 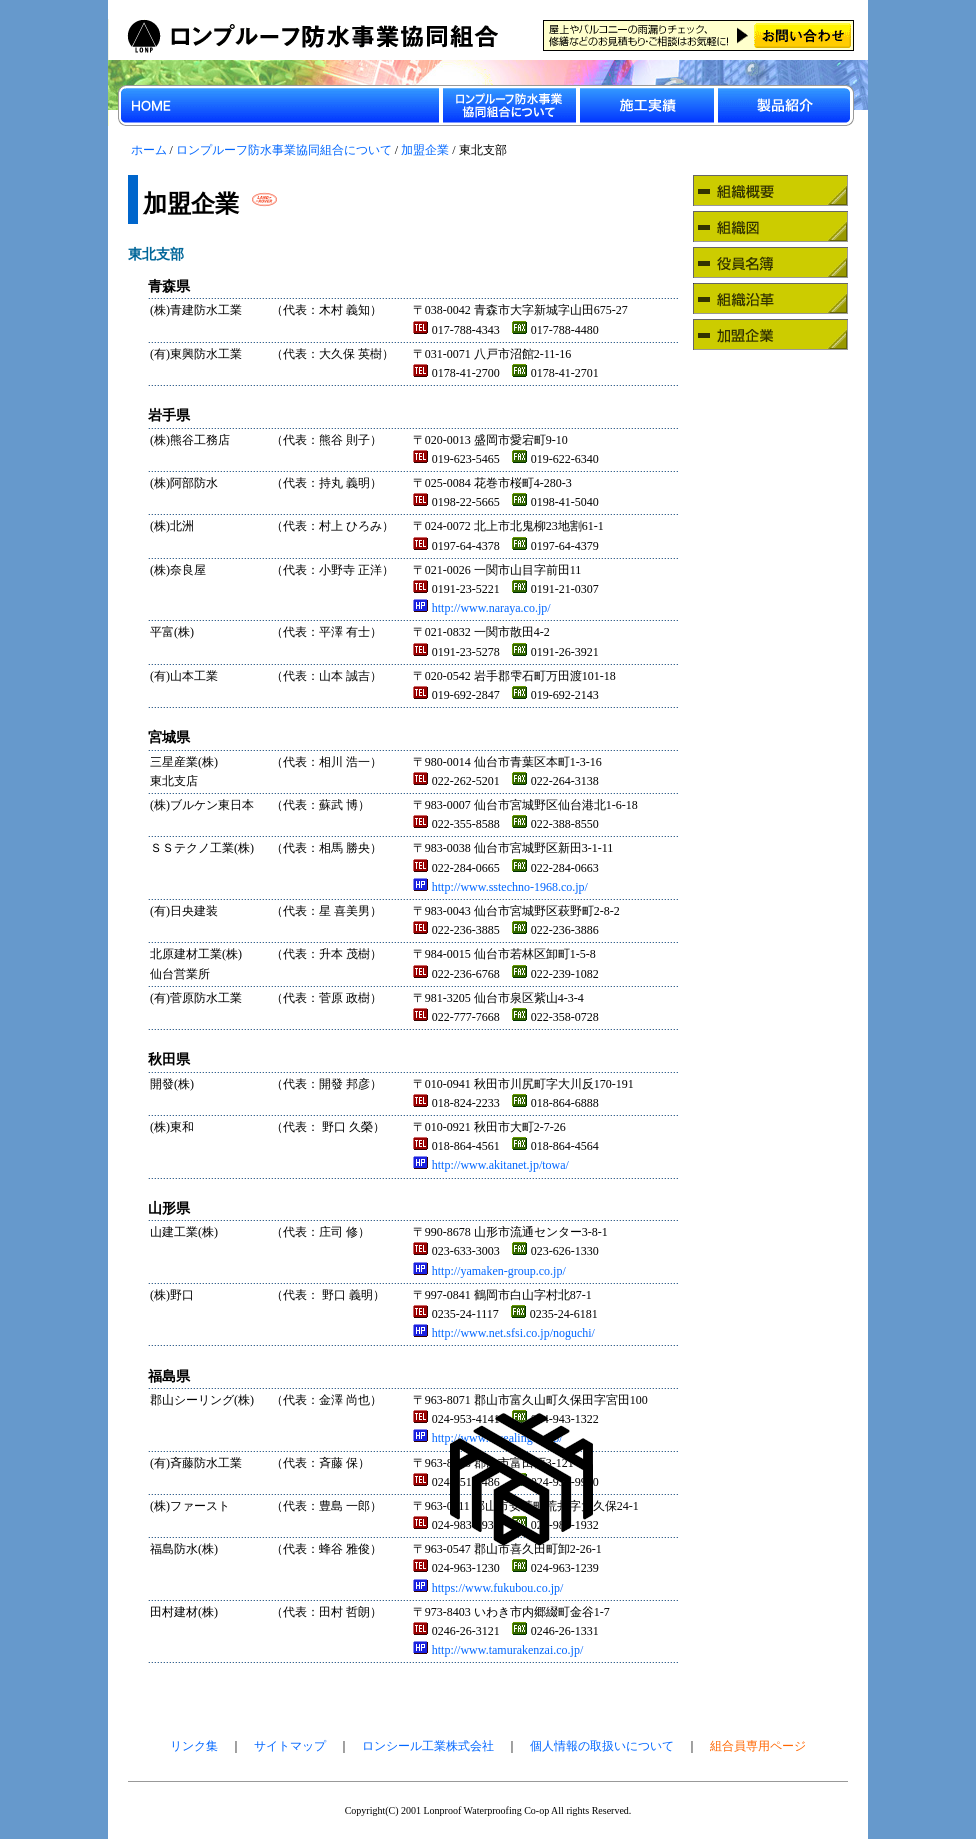 What do you see at coordinates (264, 199) in the screenshot?
I see `land rover brand logo` at bounding box center [264, 199].